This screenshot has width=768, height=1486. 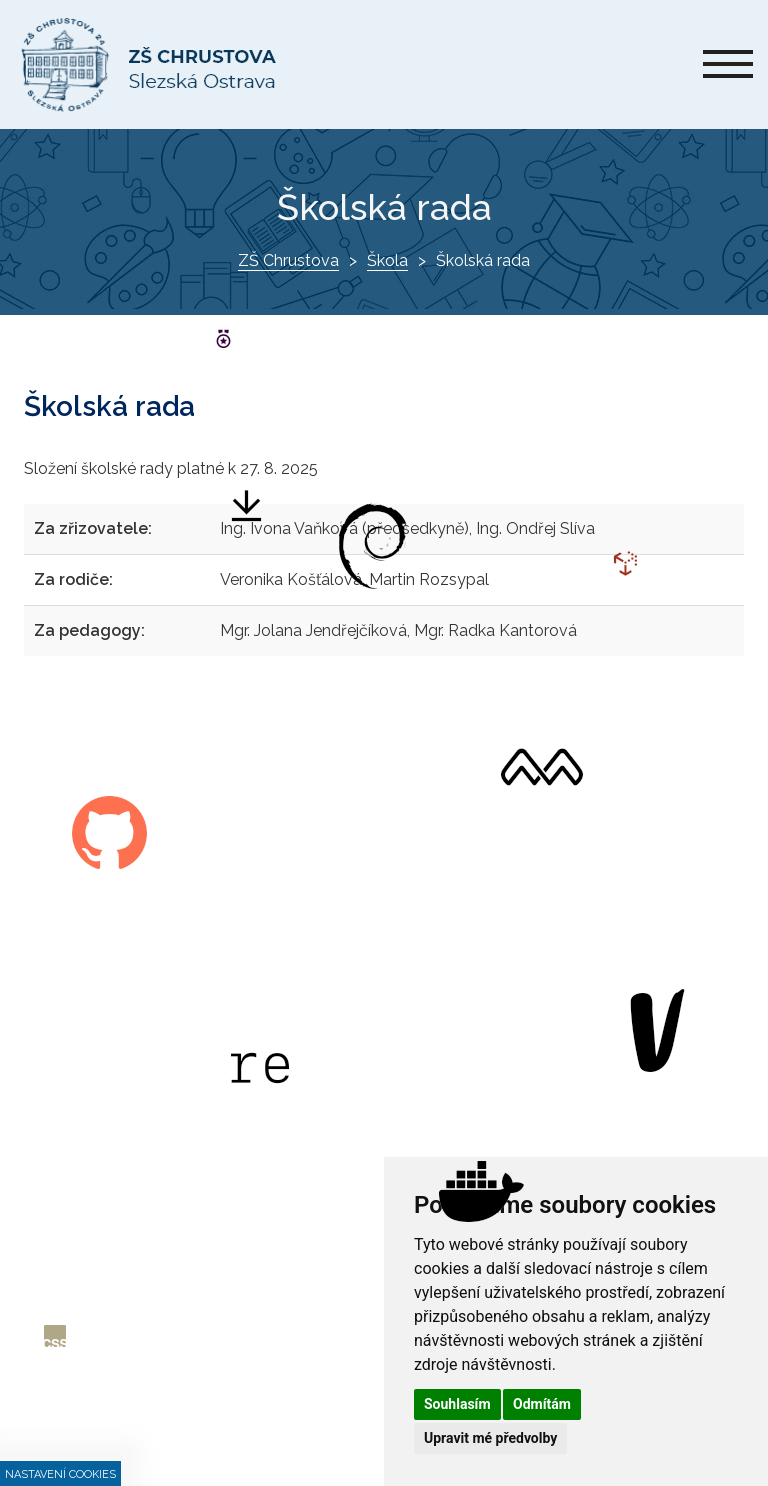 What do you see at coordinates (625, 563) in the screenshot?
I see `uncharted software company logo` at bounding box center [625, 563].